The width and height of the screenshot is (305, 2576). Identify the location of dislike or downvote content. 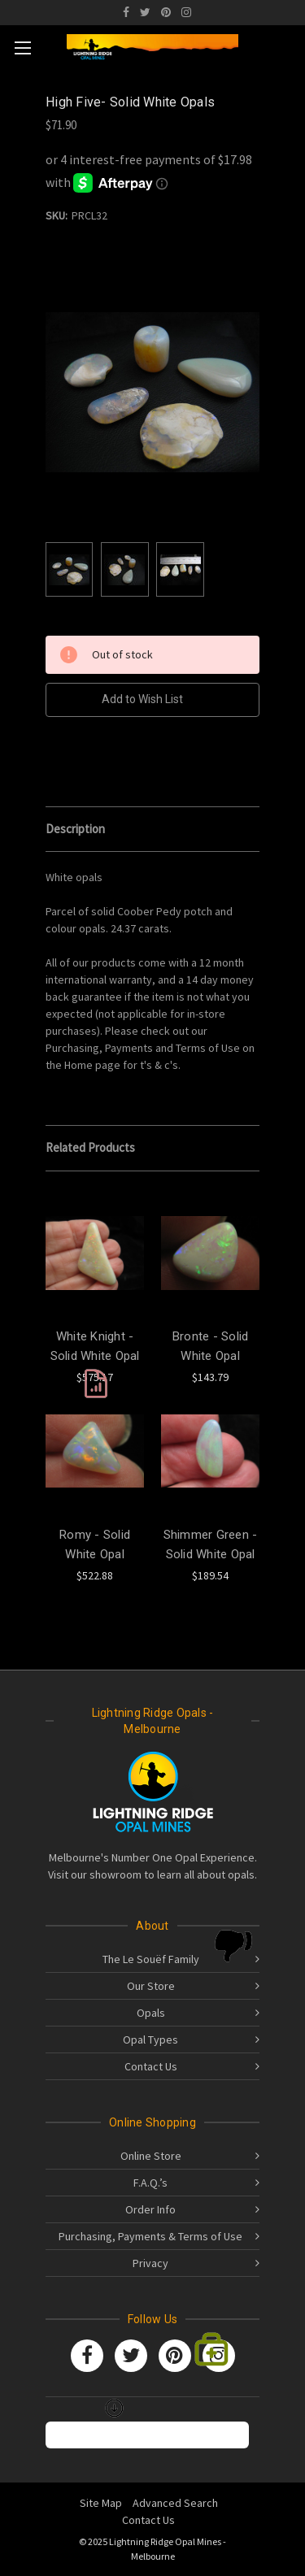
(233, 1944).